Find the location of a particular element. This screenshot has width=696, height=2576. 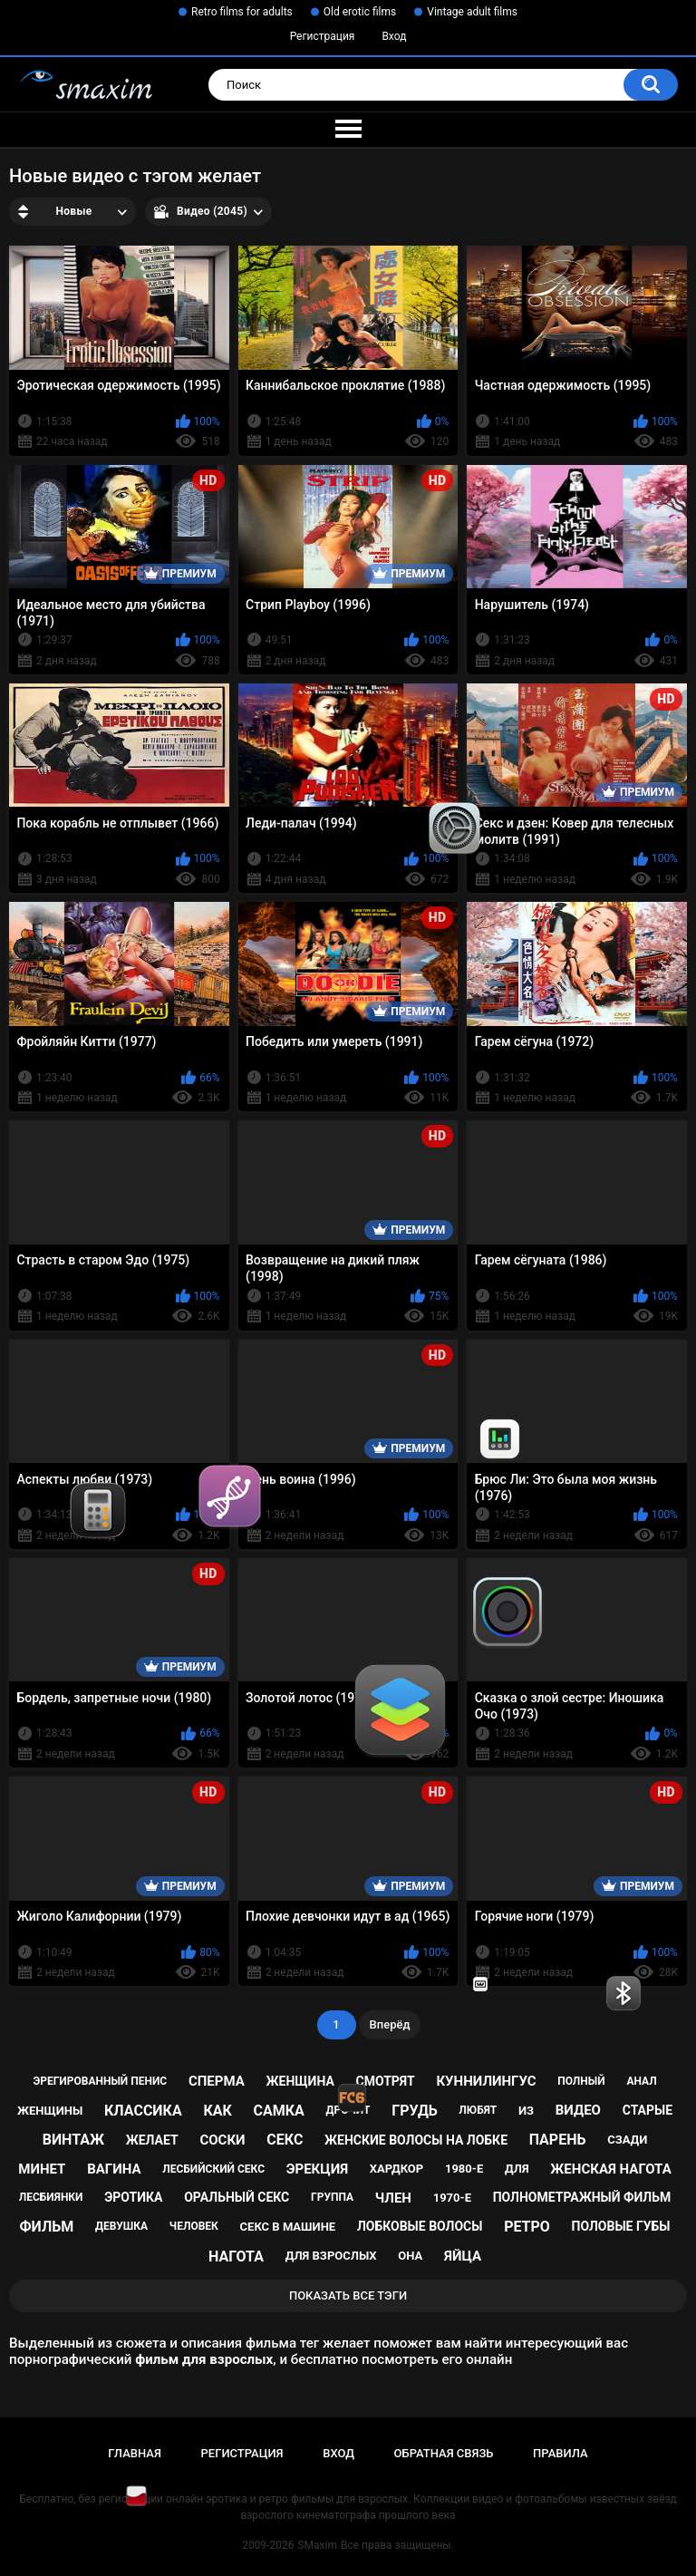

open system settings is located at coordinates (454, 828).